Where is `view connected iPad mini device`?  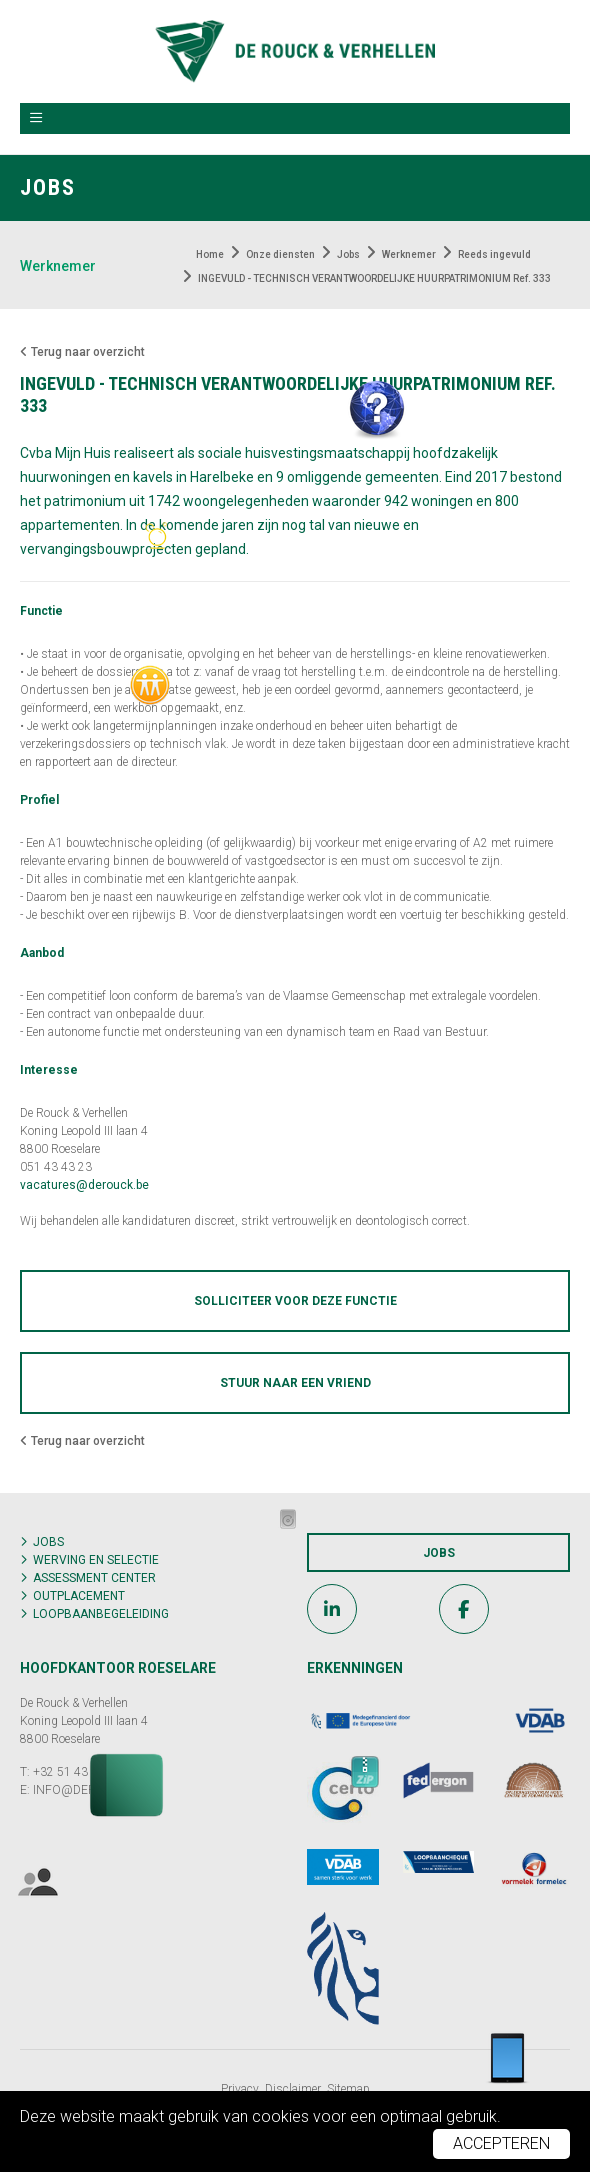
view connected iPad mini device is located at coordinates (507, 2053).